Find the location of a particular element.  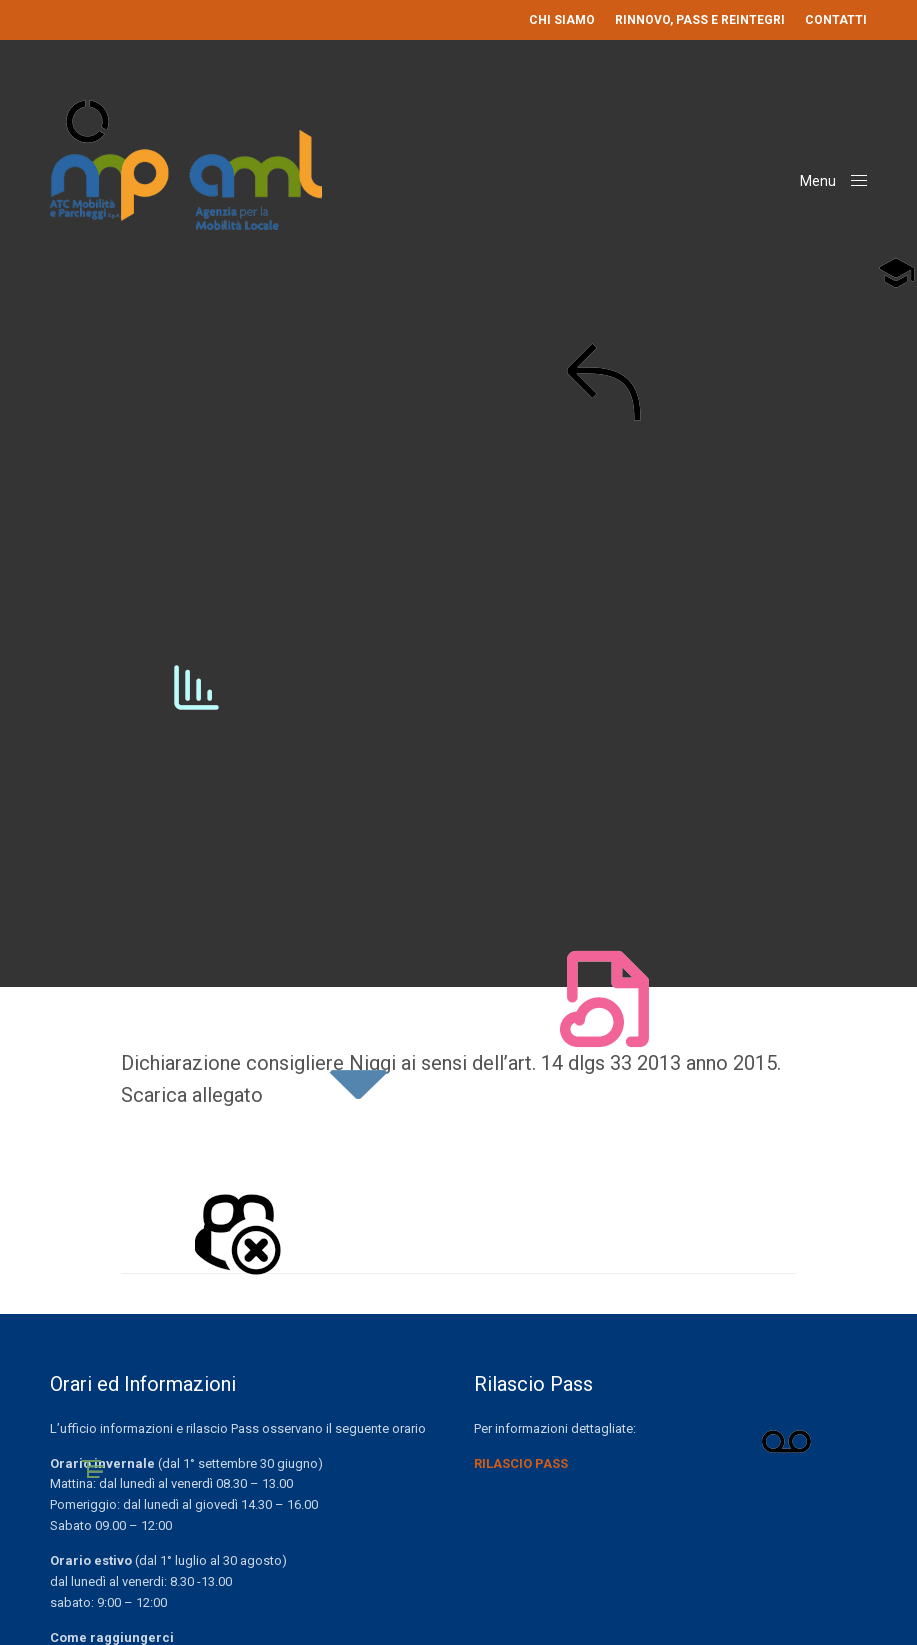

view declining metrics or statistics is located at coordinates (196, 687).